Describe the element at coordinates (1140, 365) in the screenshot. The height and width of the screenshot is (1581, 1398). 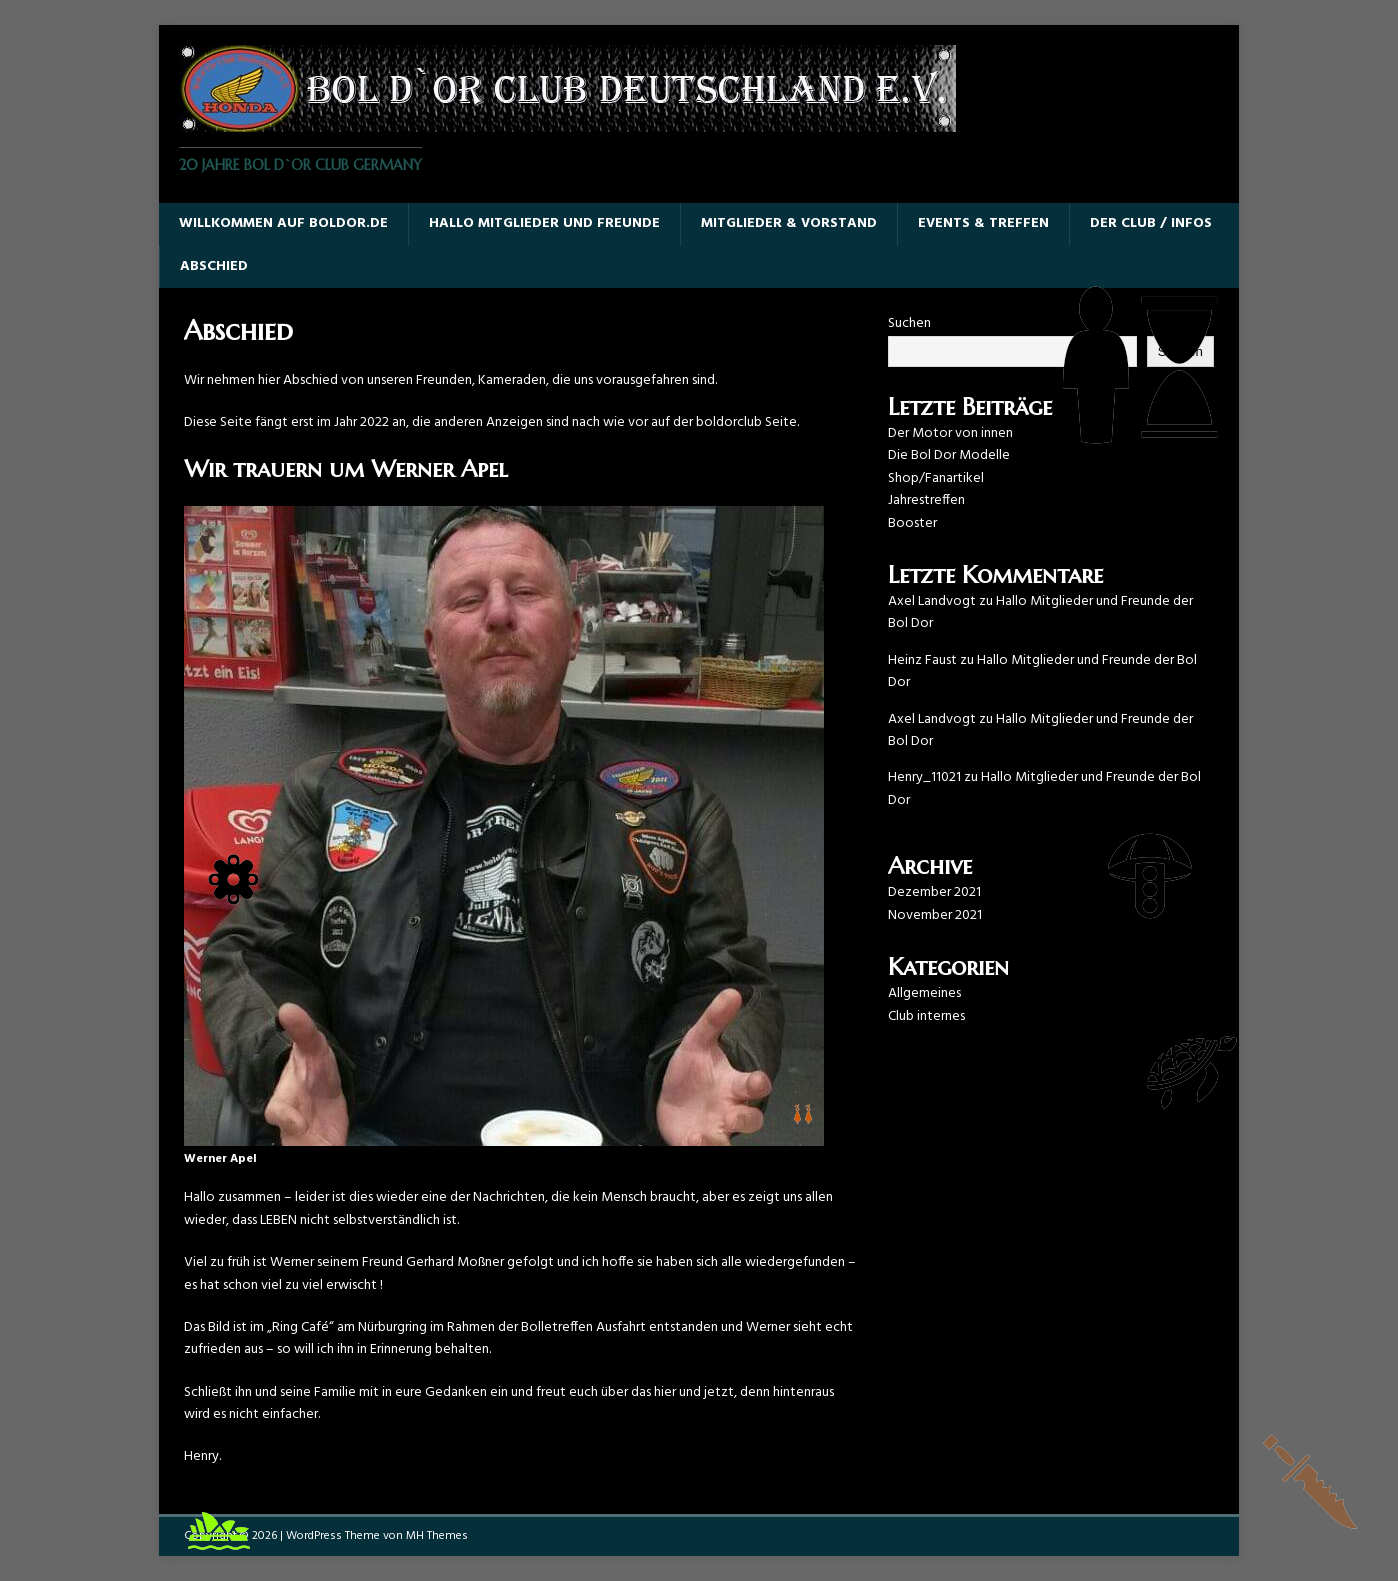
I see `view player's time spent in game` at that location.